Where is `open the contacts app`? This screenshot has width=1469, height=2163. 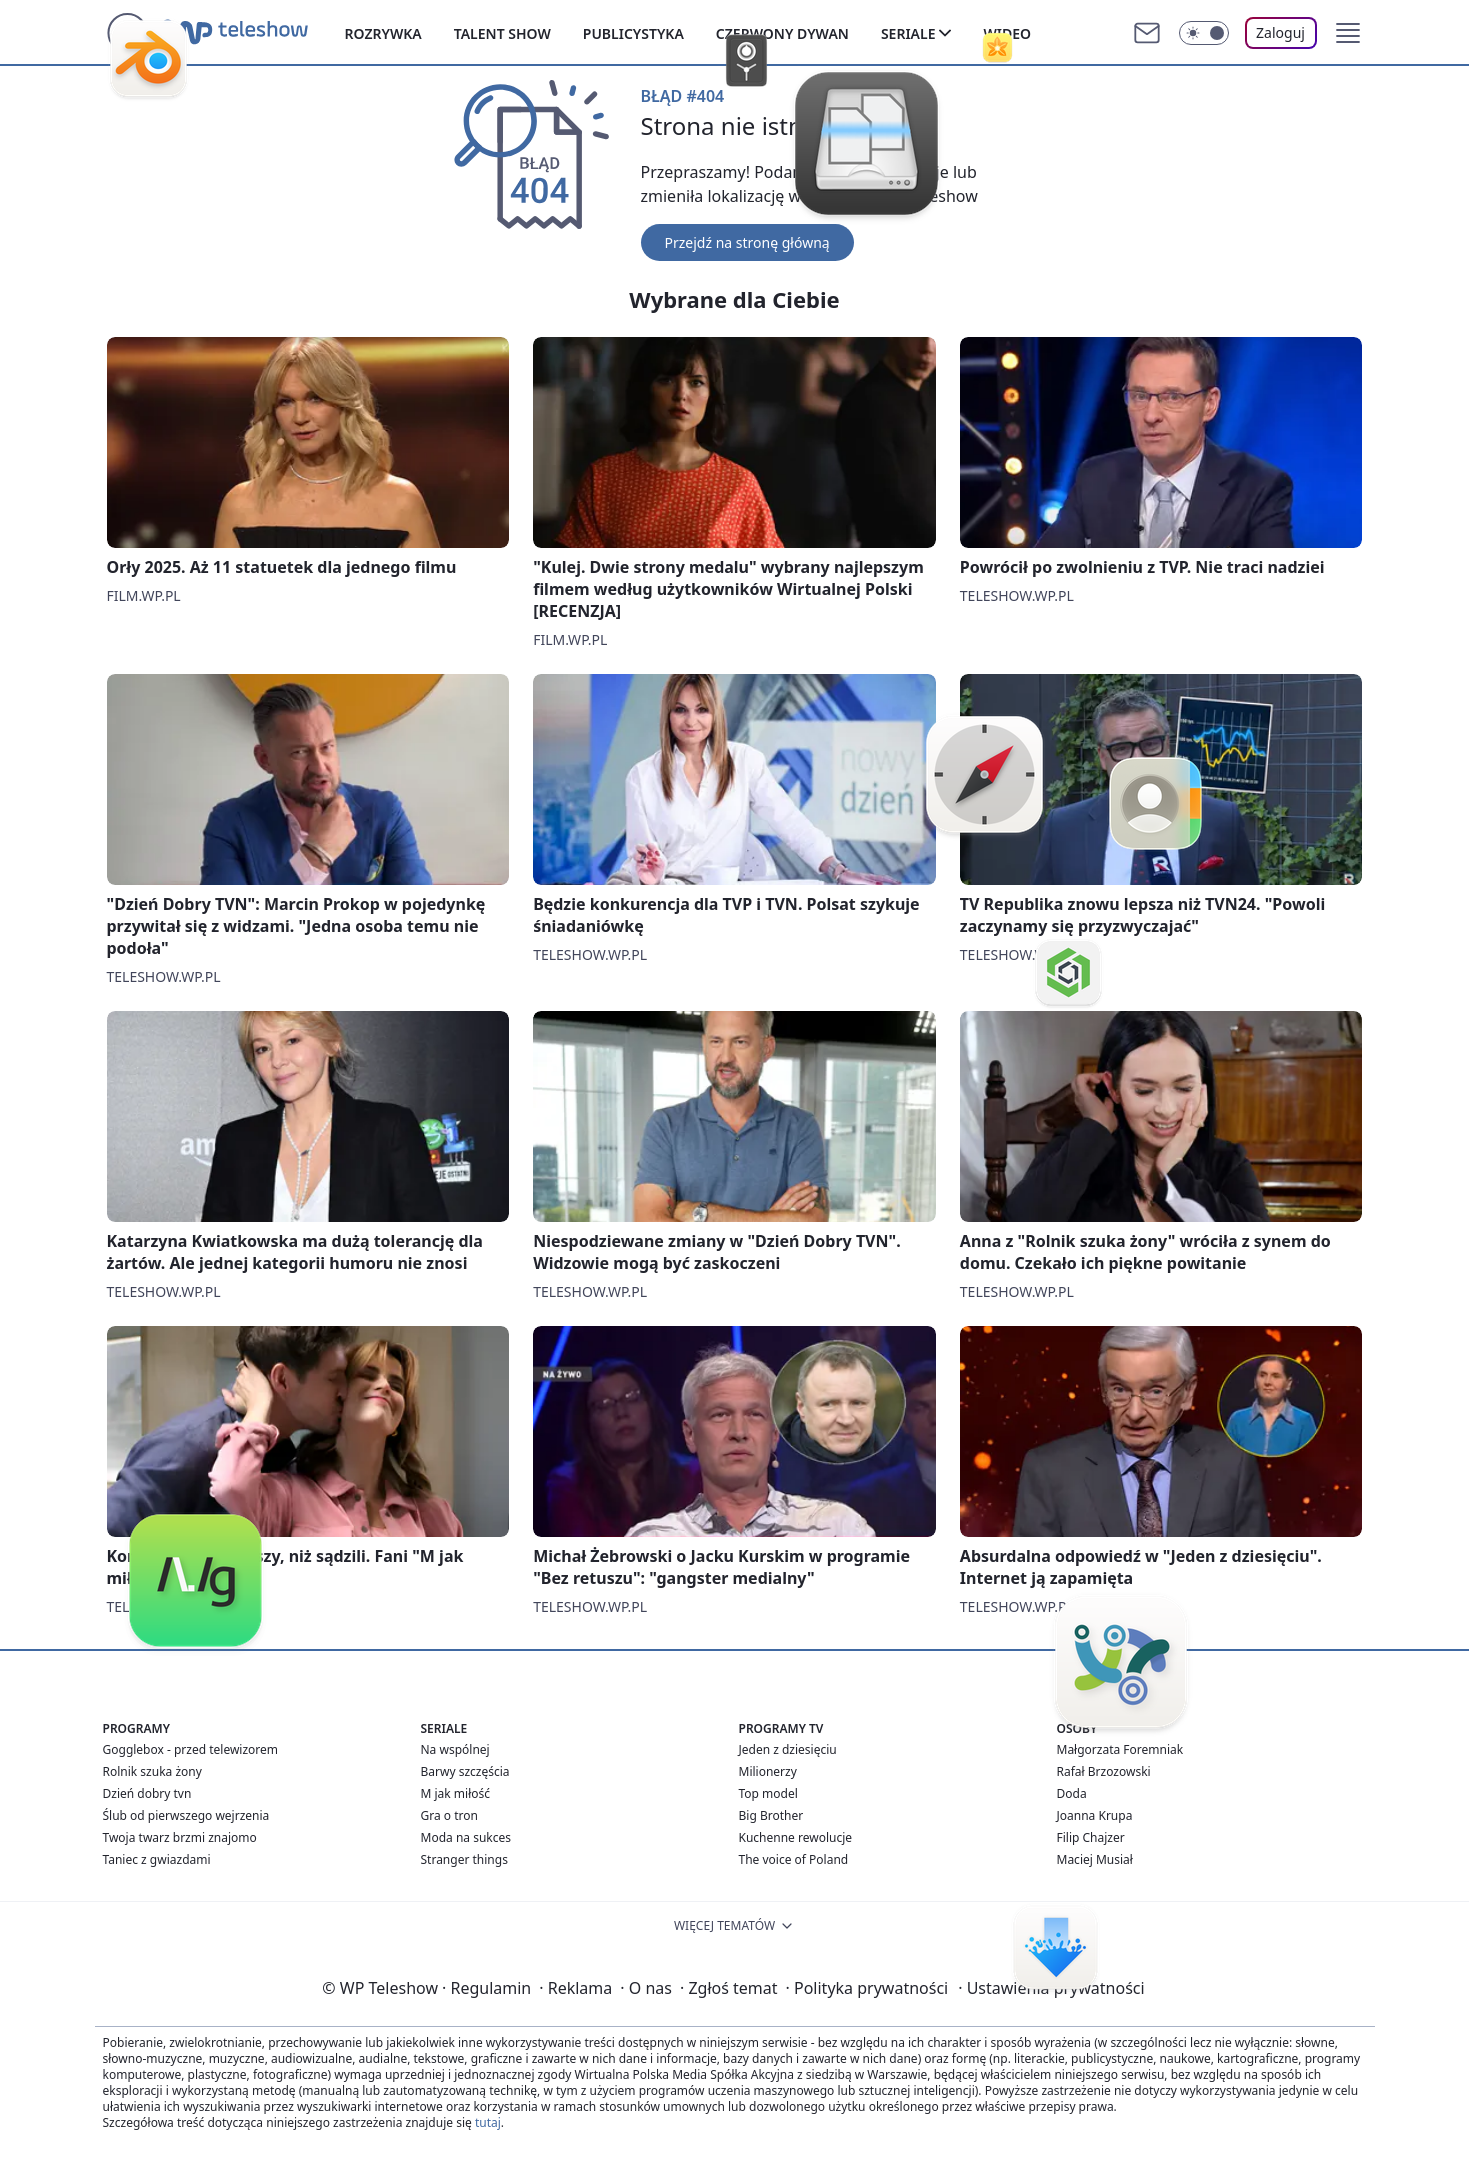
open the contacts app is located at coordinates (1155, 803).